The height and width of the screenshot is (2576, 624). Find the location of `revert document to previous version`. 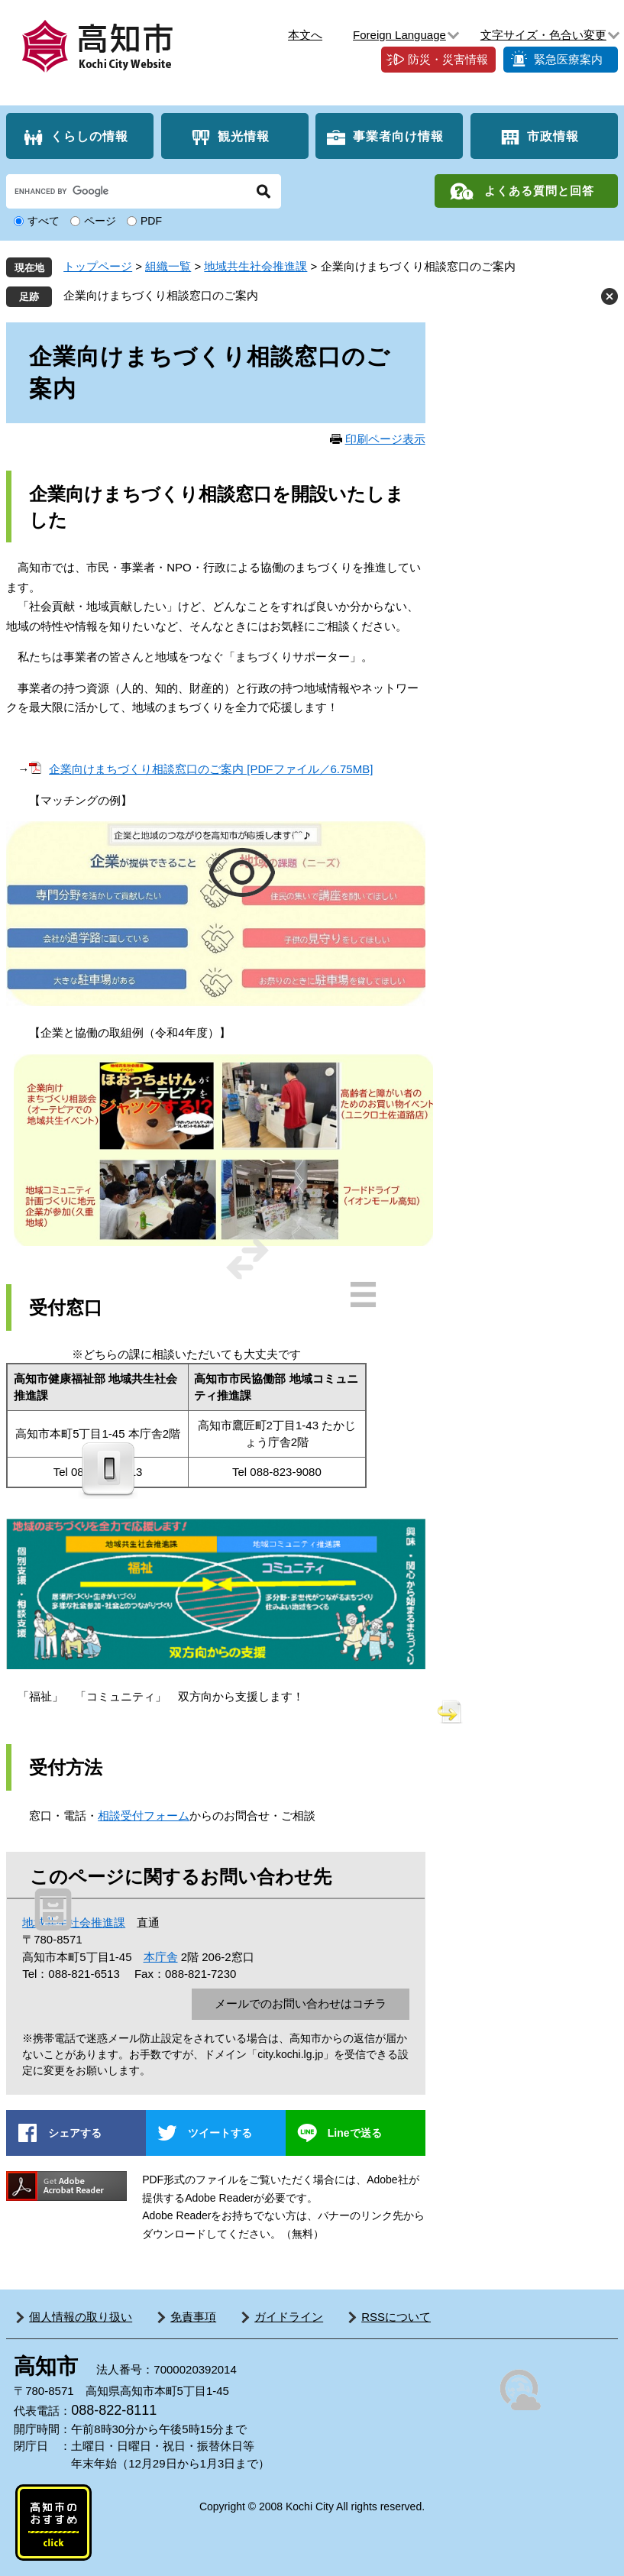

revert document to previous version is located at coordinates (450, 1711).